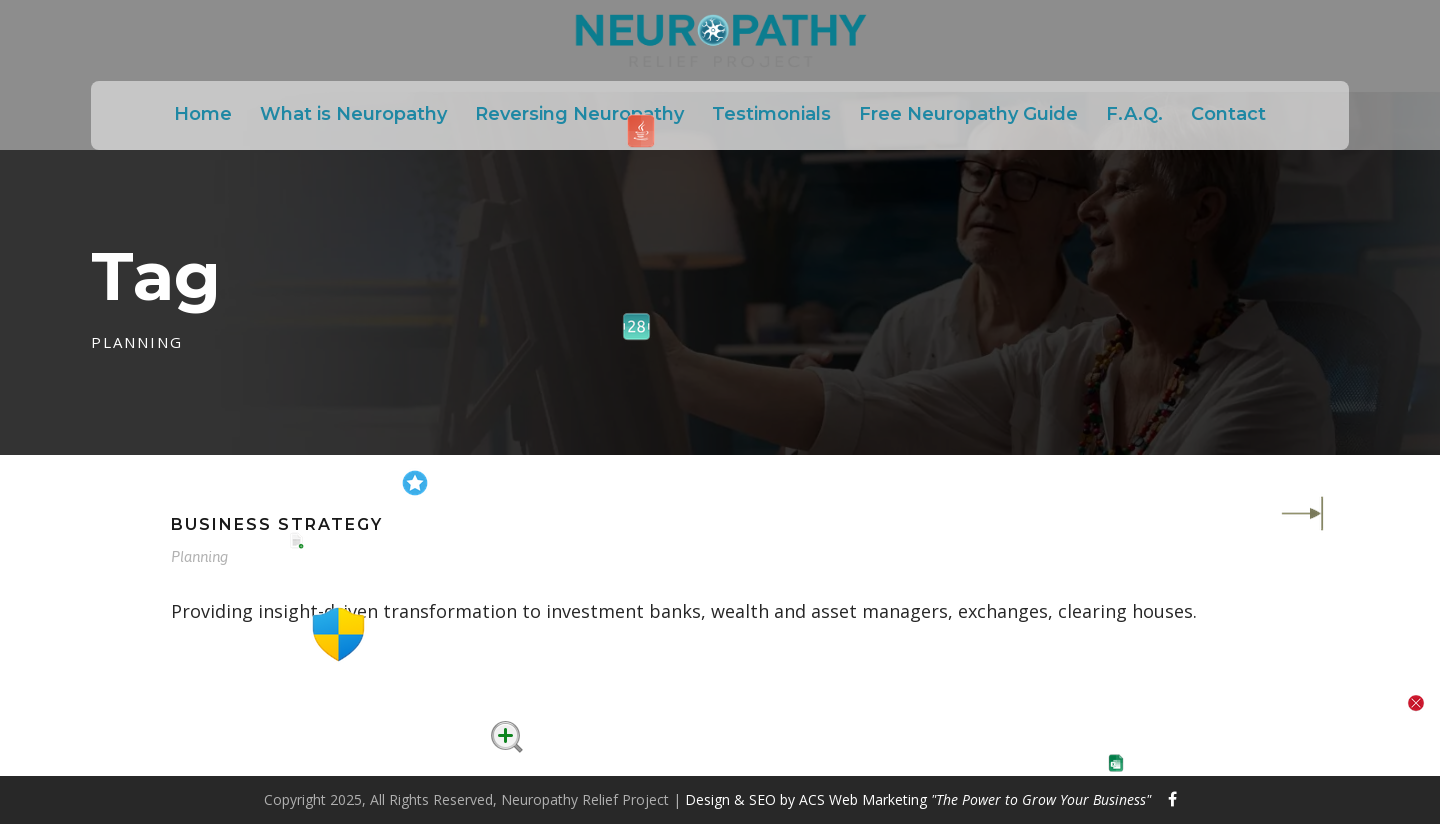 Image resolution: width=1440 pixels, height=824 pixels. What do you see at coordinates (636, 326) in the screenshot?
I see `open the calendar app` at bounding box center [636, 326].